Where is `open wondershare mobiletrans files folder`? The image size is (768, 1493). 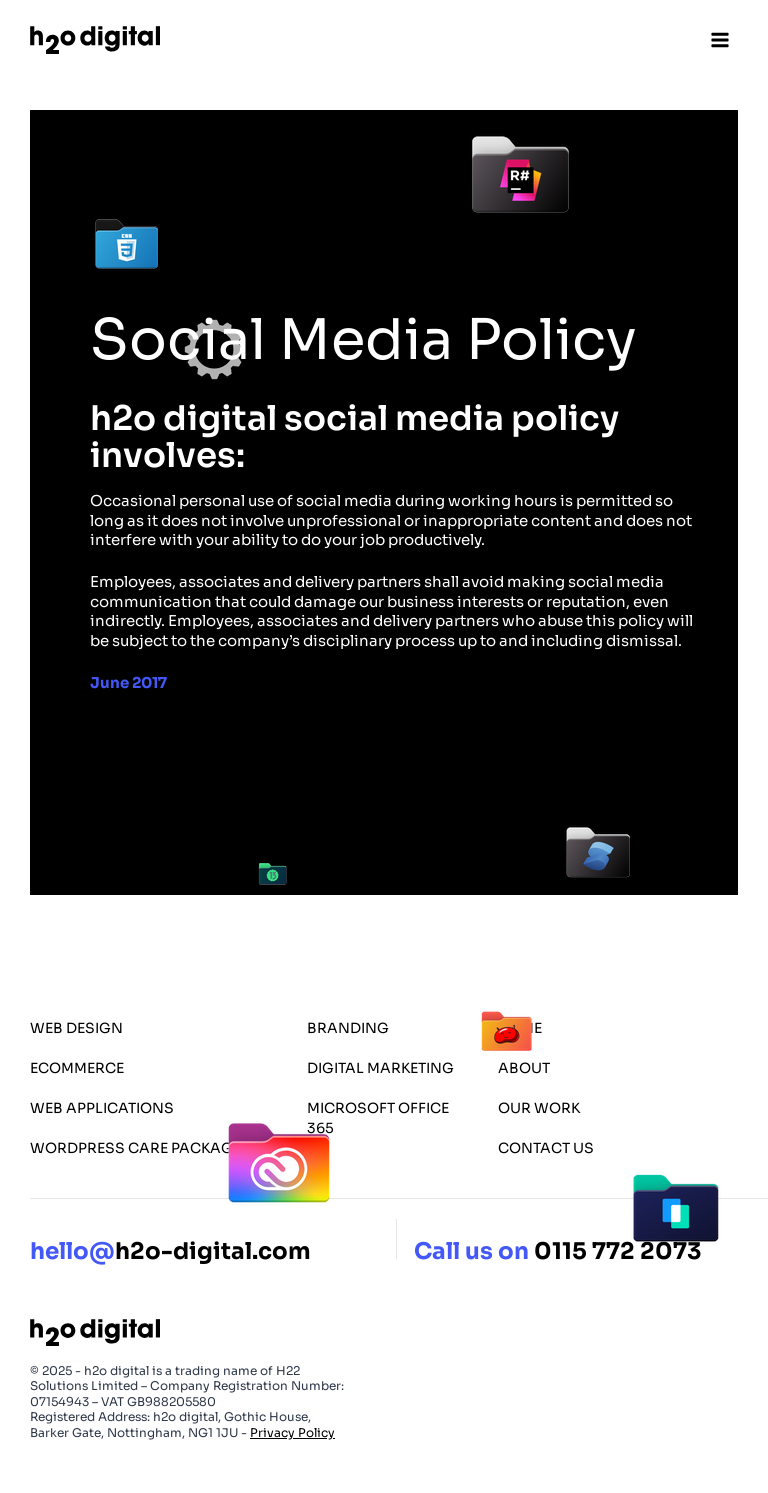
open wondershare mobiletrans files folder is located at coordinates (675, 1210).